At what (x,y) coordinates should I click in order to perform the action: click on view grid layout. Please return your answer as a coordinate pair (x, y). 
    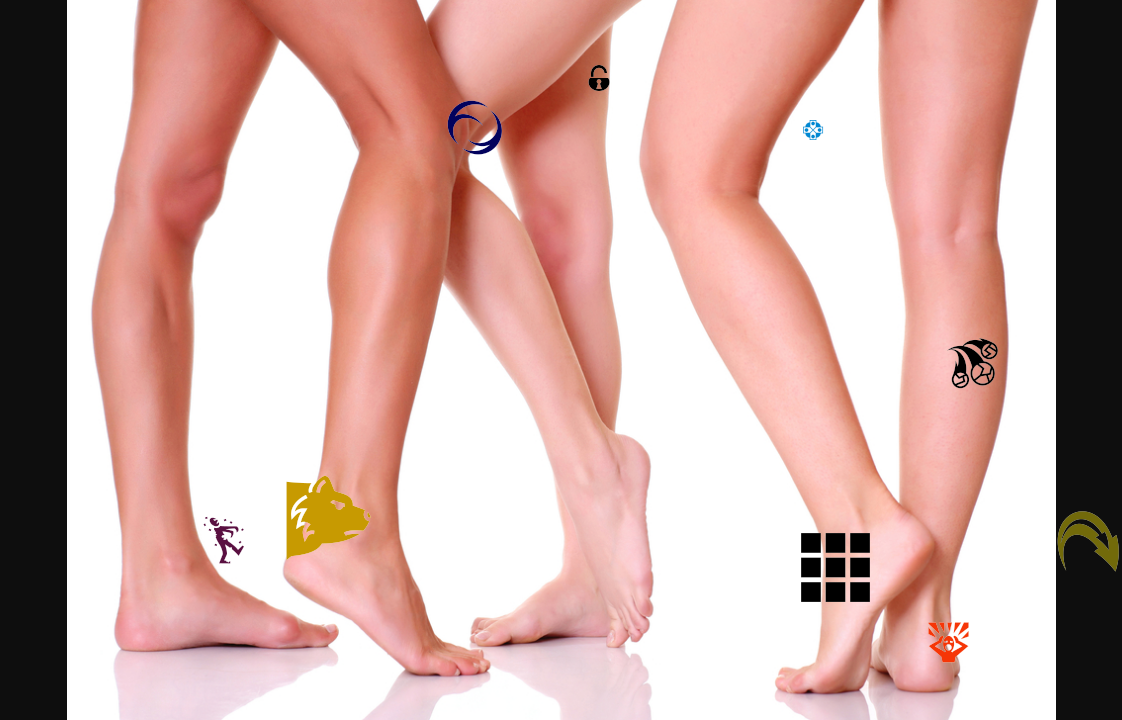
    Looking at the image, I should click on (835, 567).